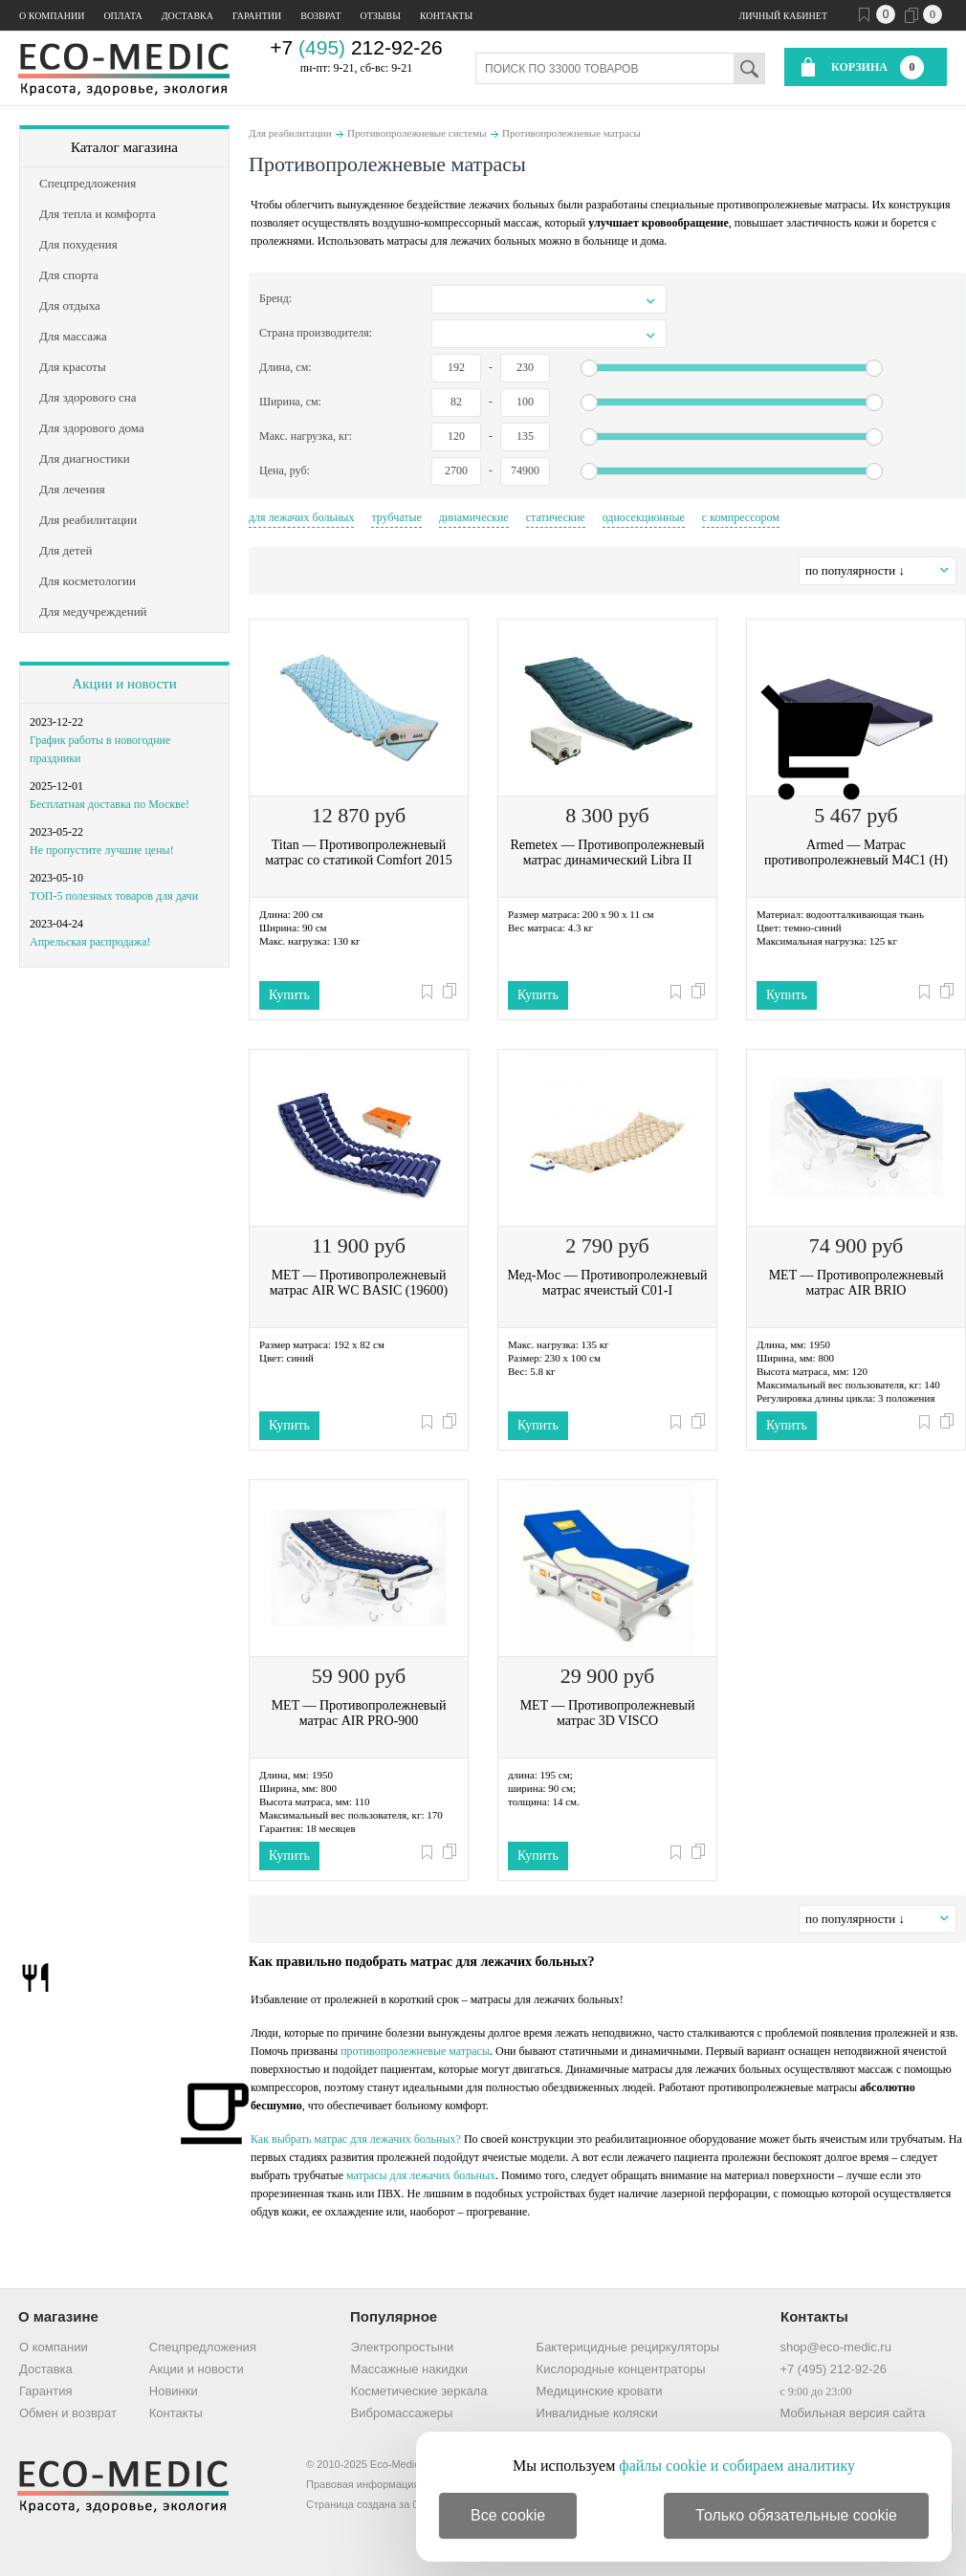 The width and height of the screenshot is (966, 2576). Describe the element at coordinates (214, 2113) in the screenshot. I see `browse coffee shop or café locations` at that location.